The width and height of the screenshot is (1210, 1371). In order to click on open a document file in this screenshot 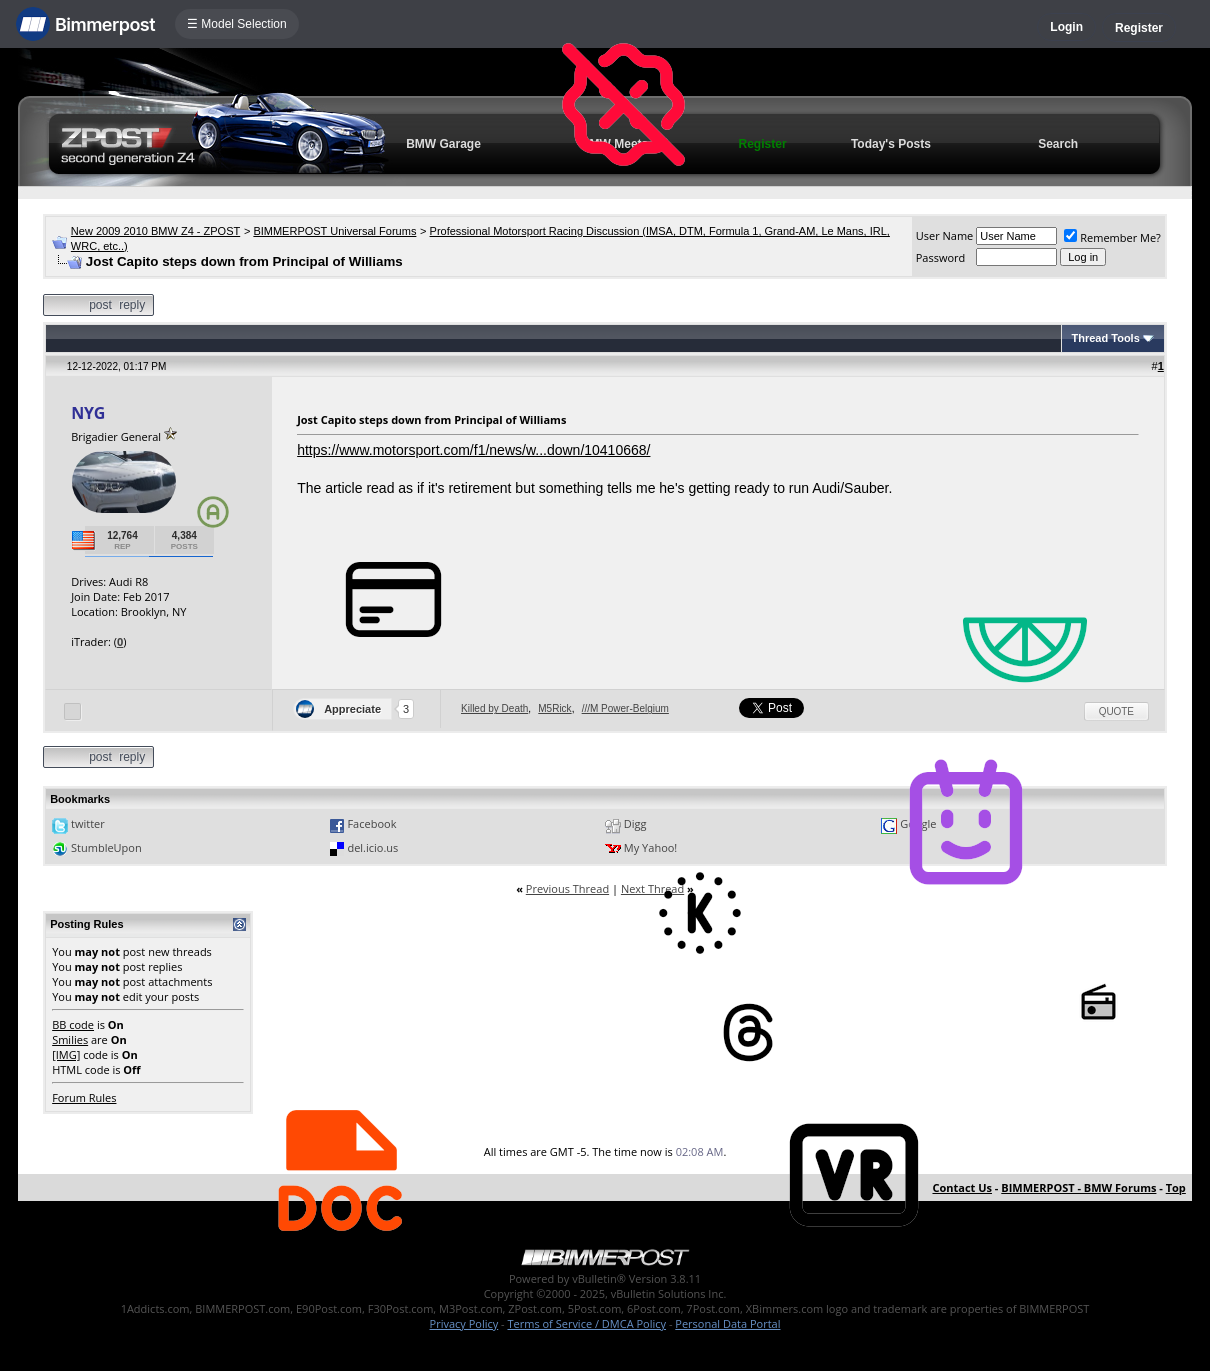, I will do `click(341, 1175)`.